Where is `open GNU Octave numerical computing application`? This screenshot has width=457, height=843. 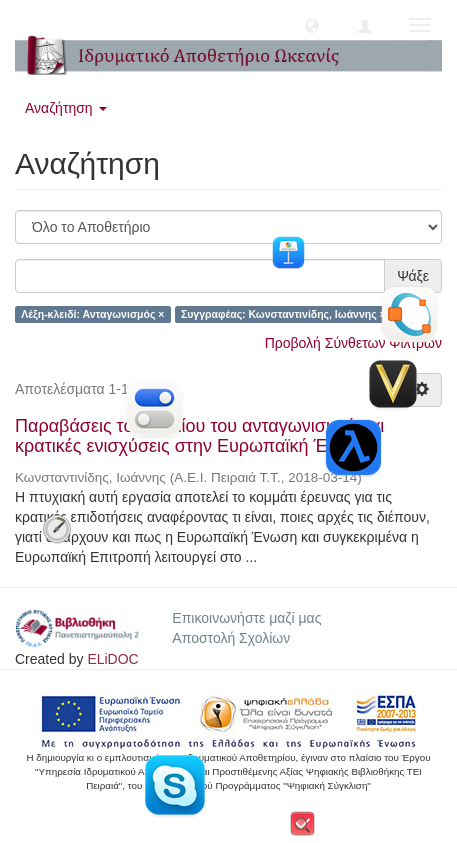
open GNU Octave numerical computing application is located at coordinates (409, 313).